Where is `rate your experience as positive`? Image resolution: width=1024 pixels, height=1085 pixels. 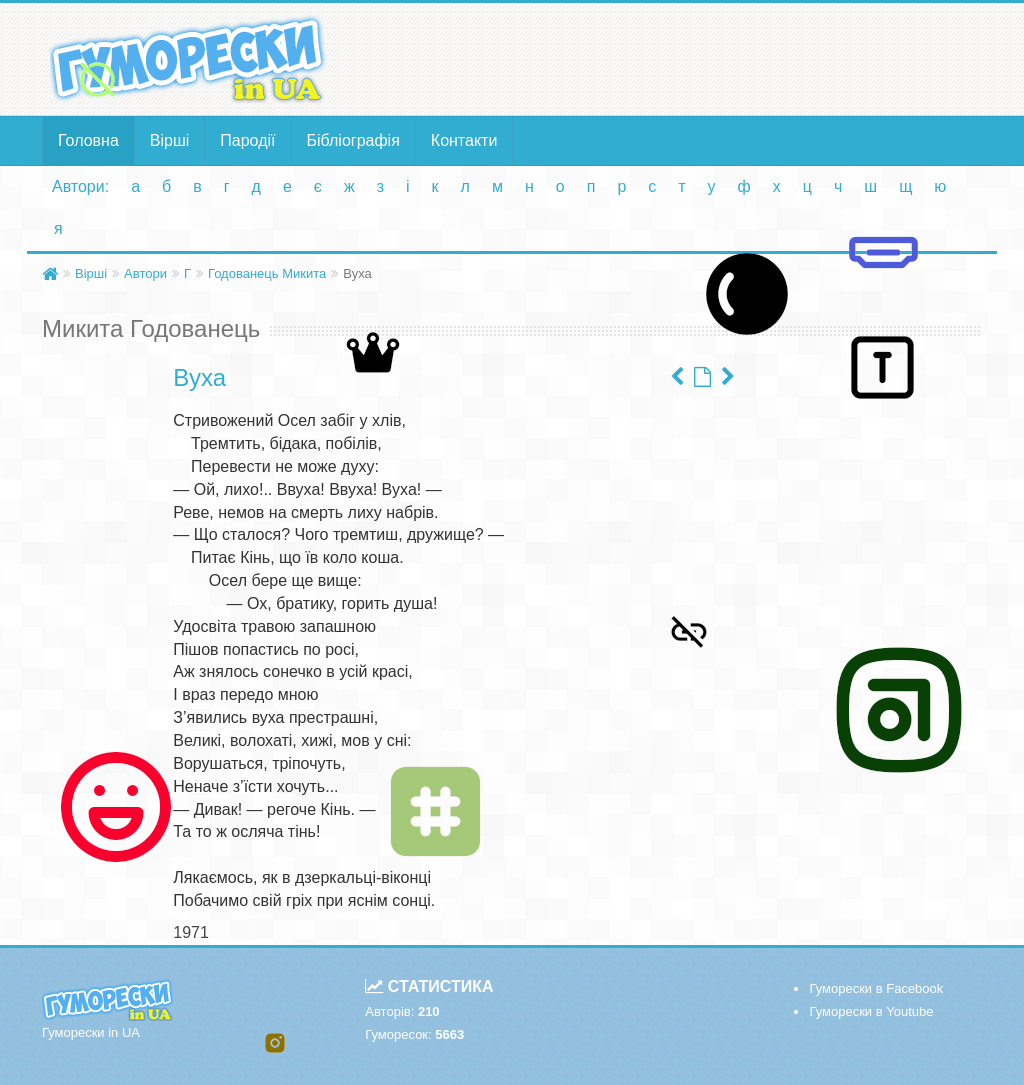
rate your experience as positive is located at coordinates (116, 807).